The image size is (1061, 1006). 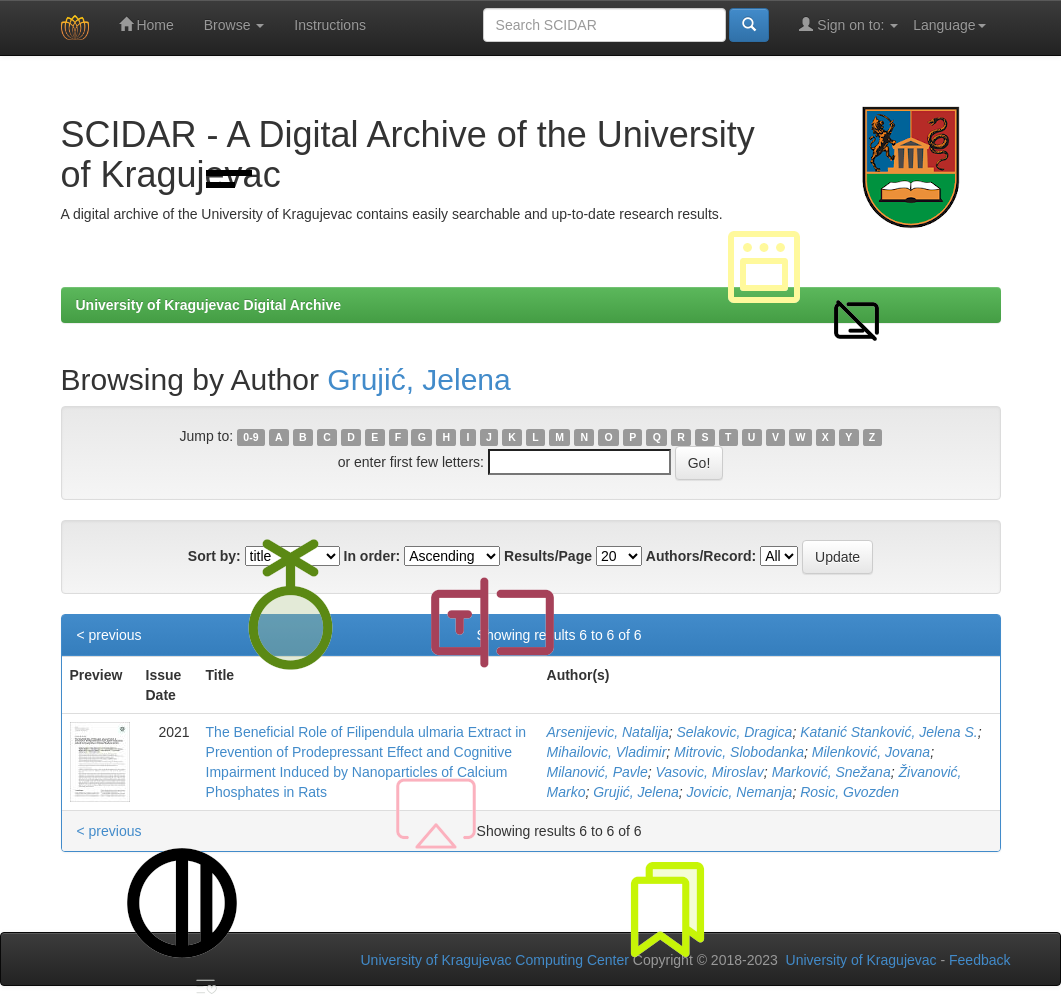 I want to click on stream content to an external display, so click(x=436, y=812).